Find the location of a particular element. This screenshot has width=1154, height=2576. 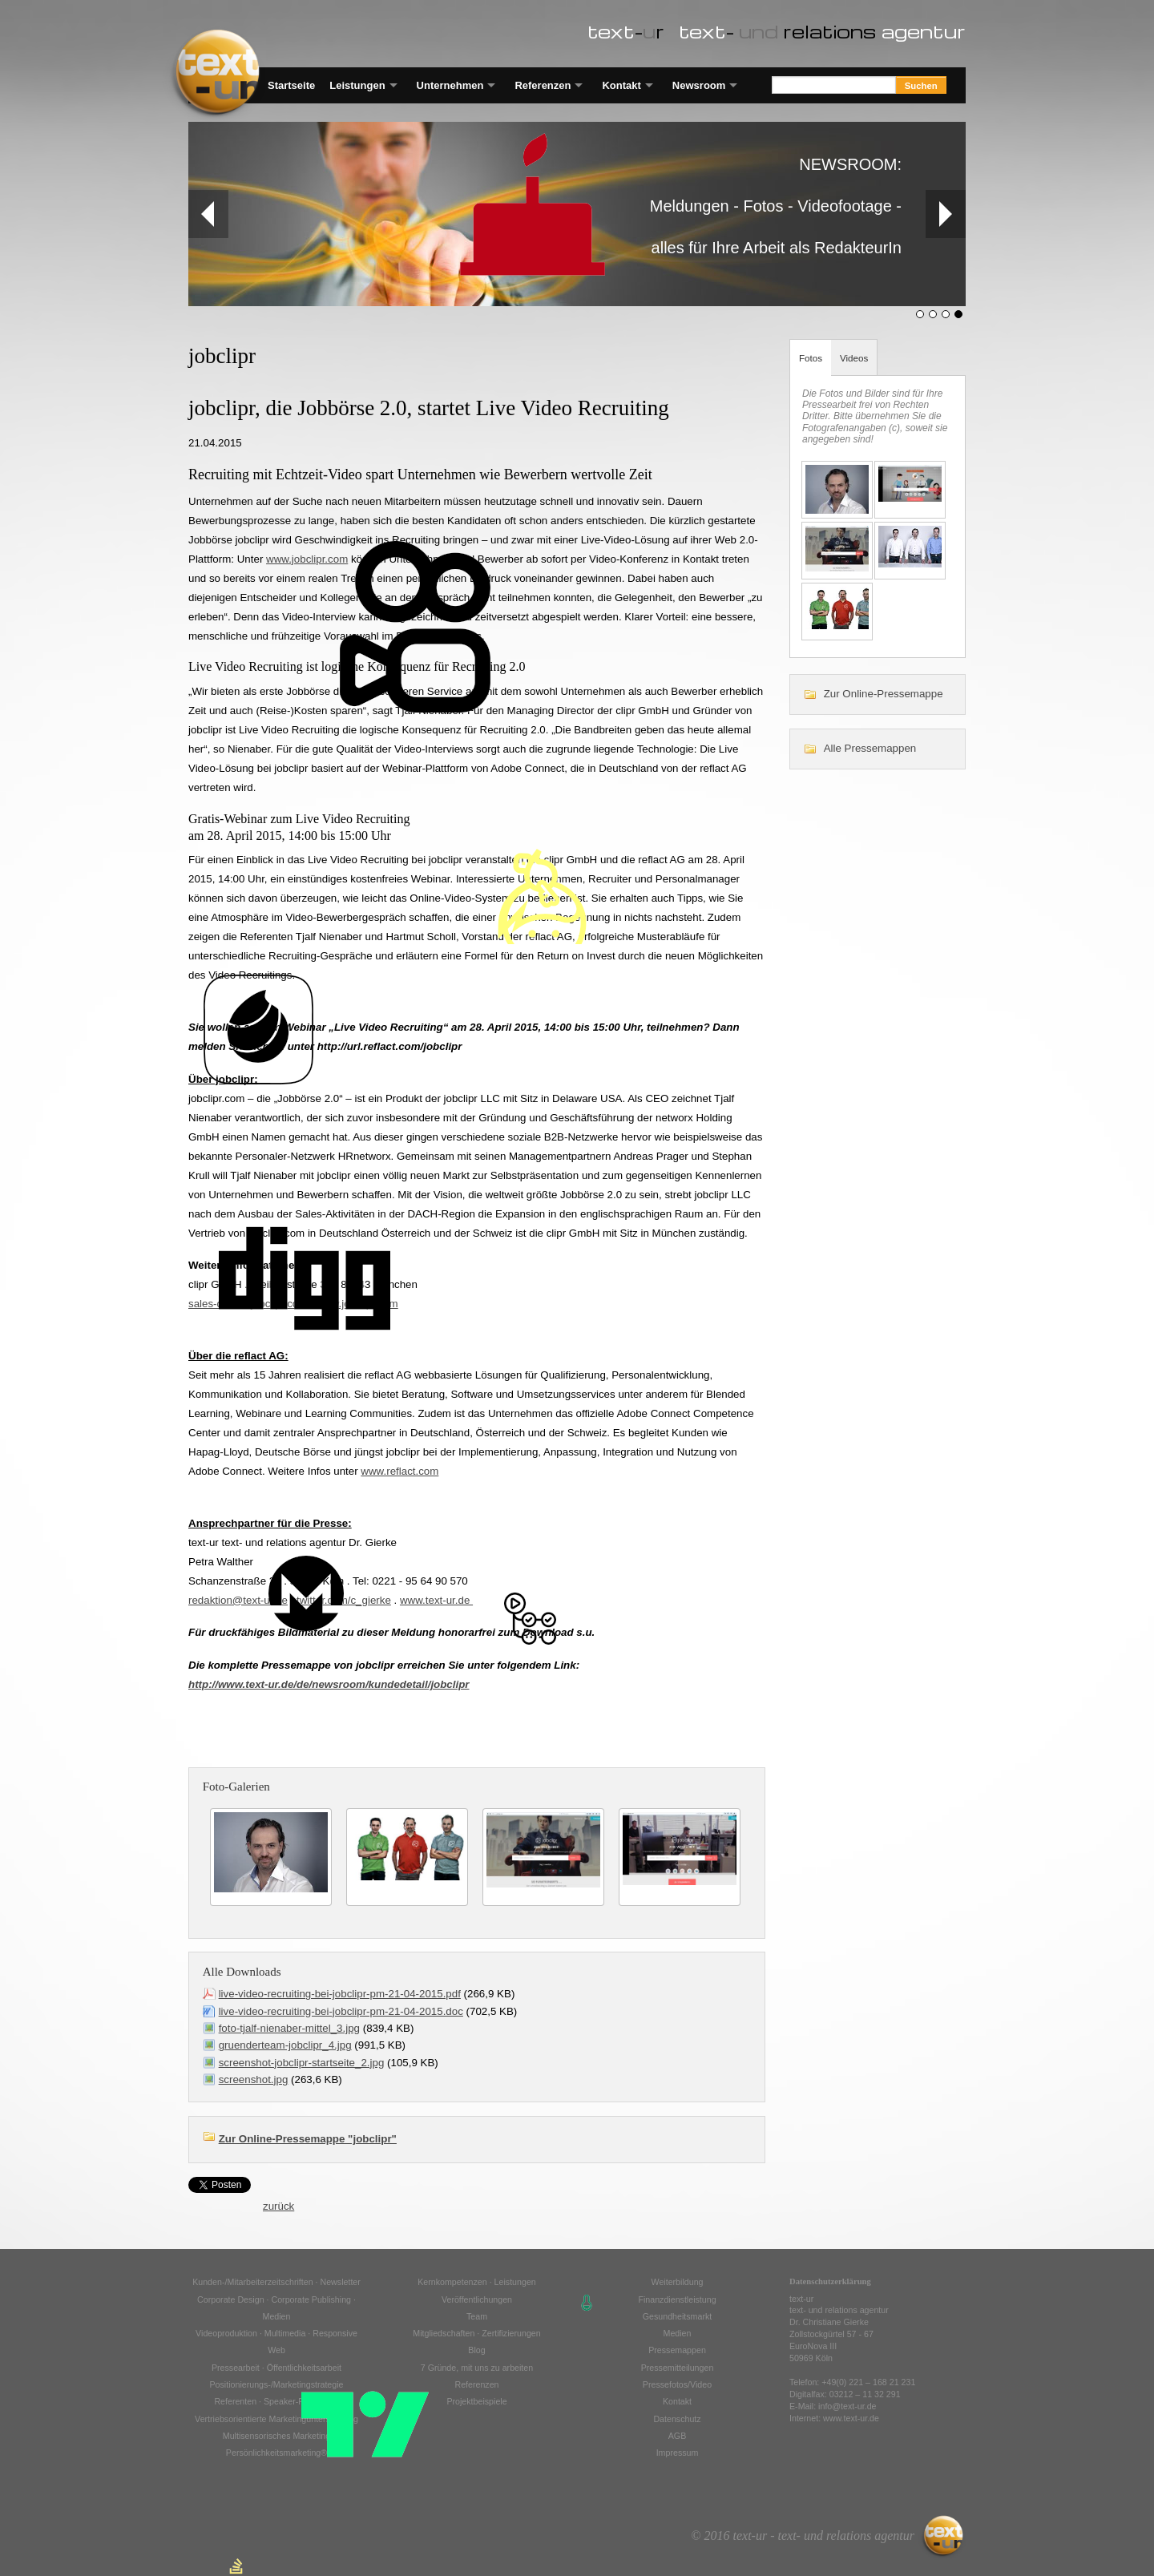

monero cryptocurrency logo is located at coordinates (306, 1593).